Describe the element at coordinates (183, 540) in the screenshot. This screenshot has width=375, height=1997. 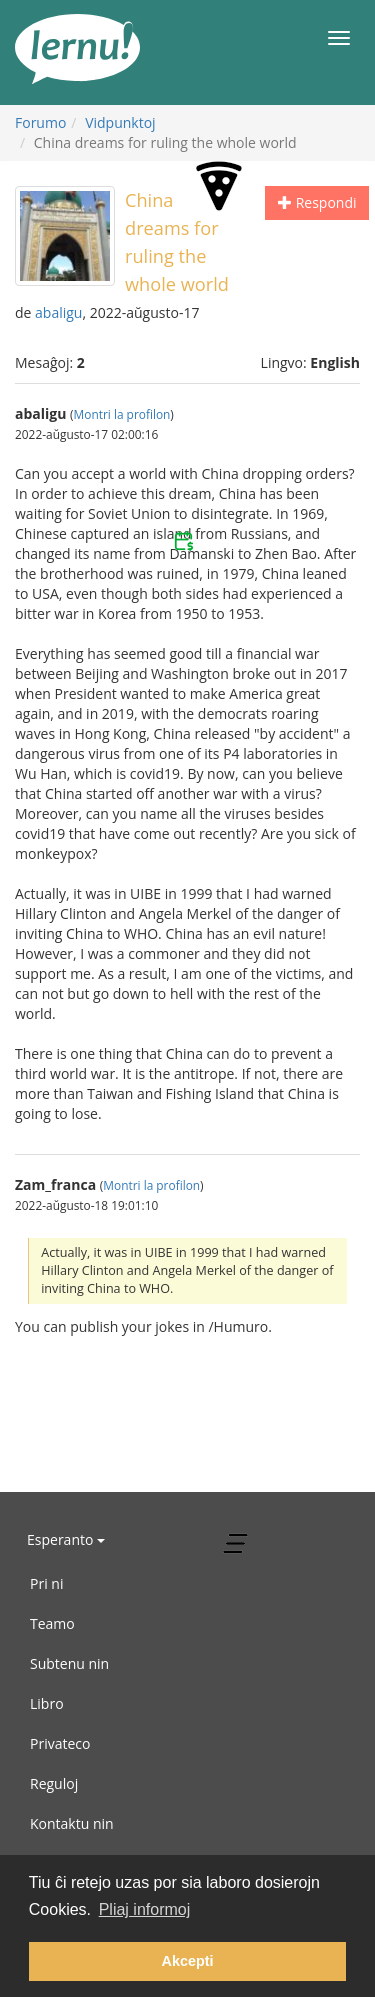
I see `view payment schedule or billing dates` at that location.